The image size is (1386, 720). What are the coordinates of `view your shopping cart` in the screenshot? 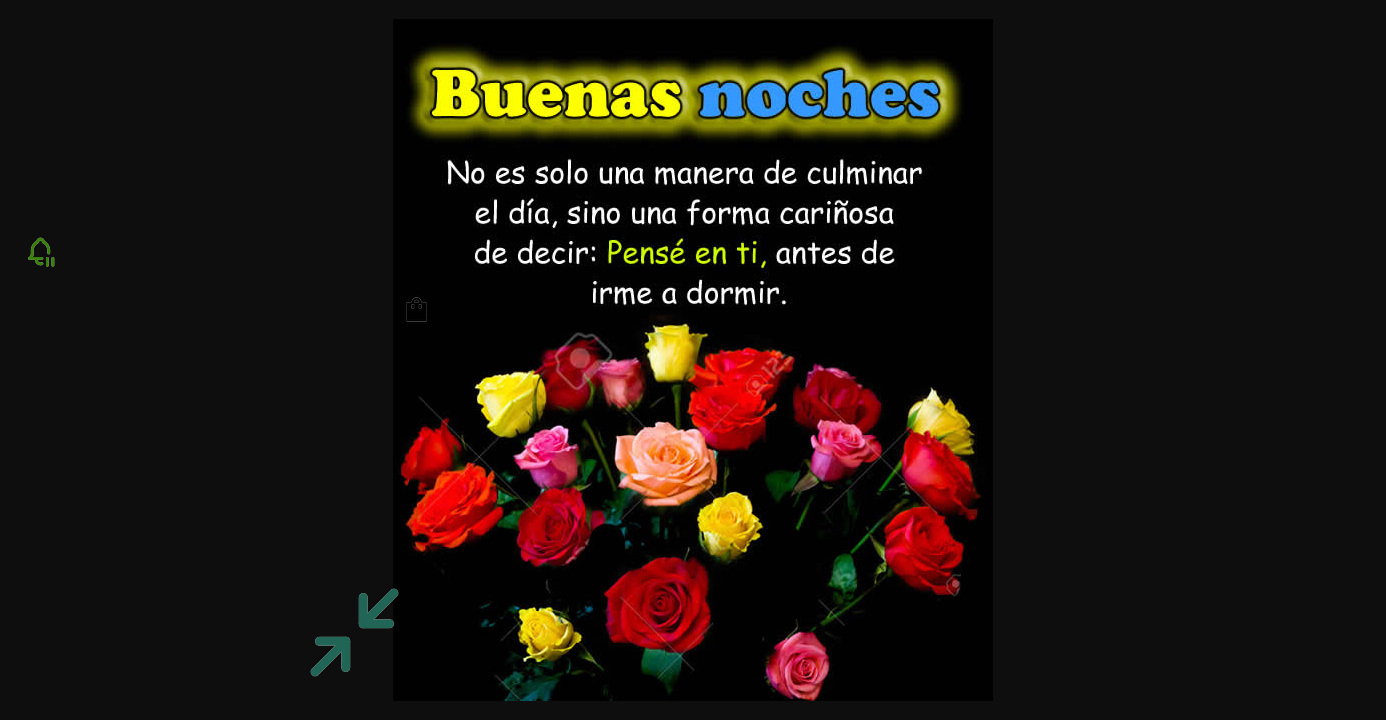 It's located at (416, 309).